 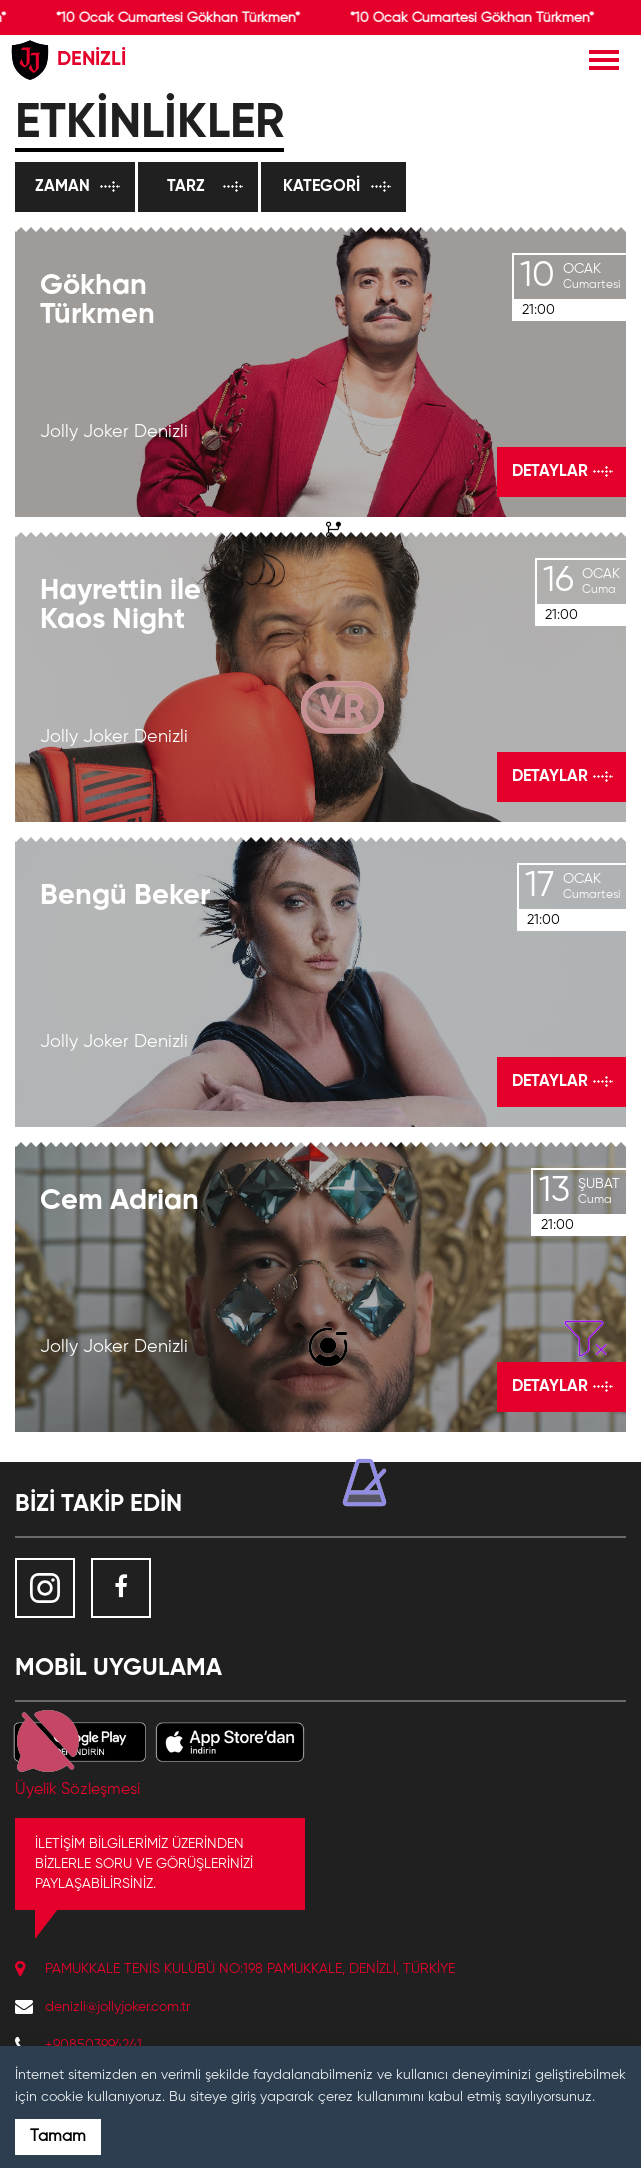 I want to click on adjust tempo or timing settings, so click(x=364, y=1482).